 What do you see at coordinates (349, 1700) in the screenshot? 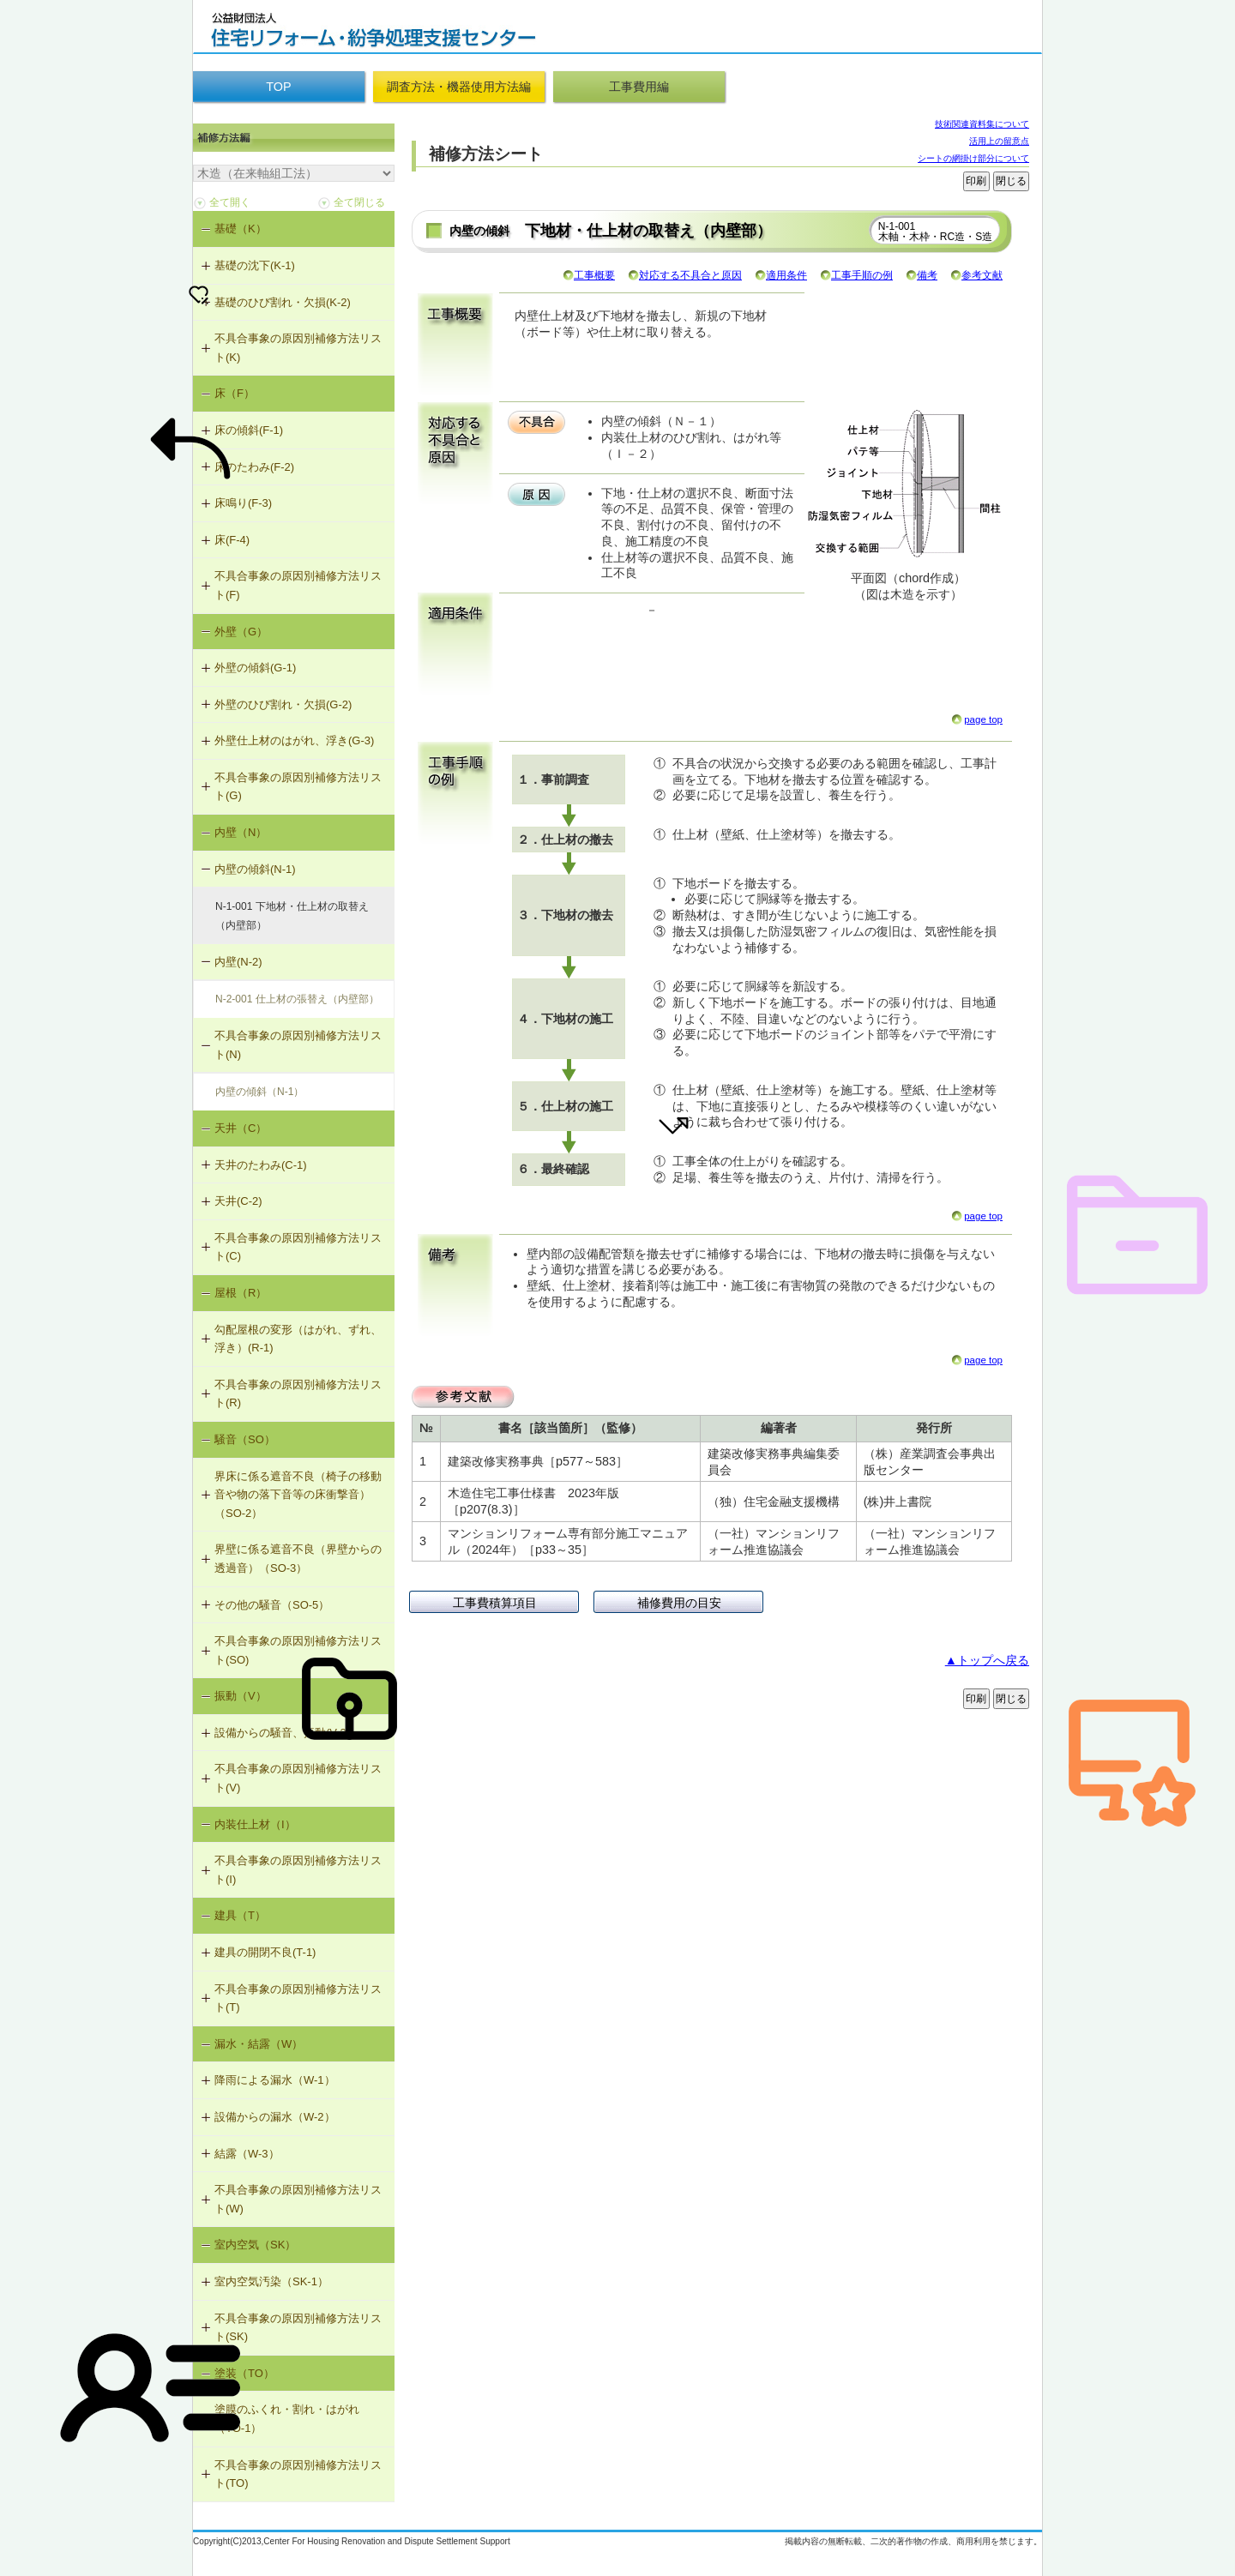
I see `navigate to root directory` at bounding box center [349, 1700].